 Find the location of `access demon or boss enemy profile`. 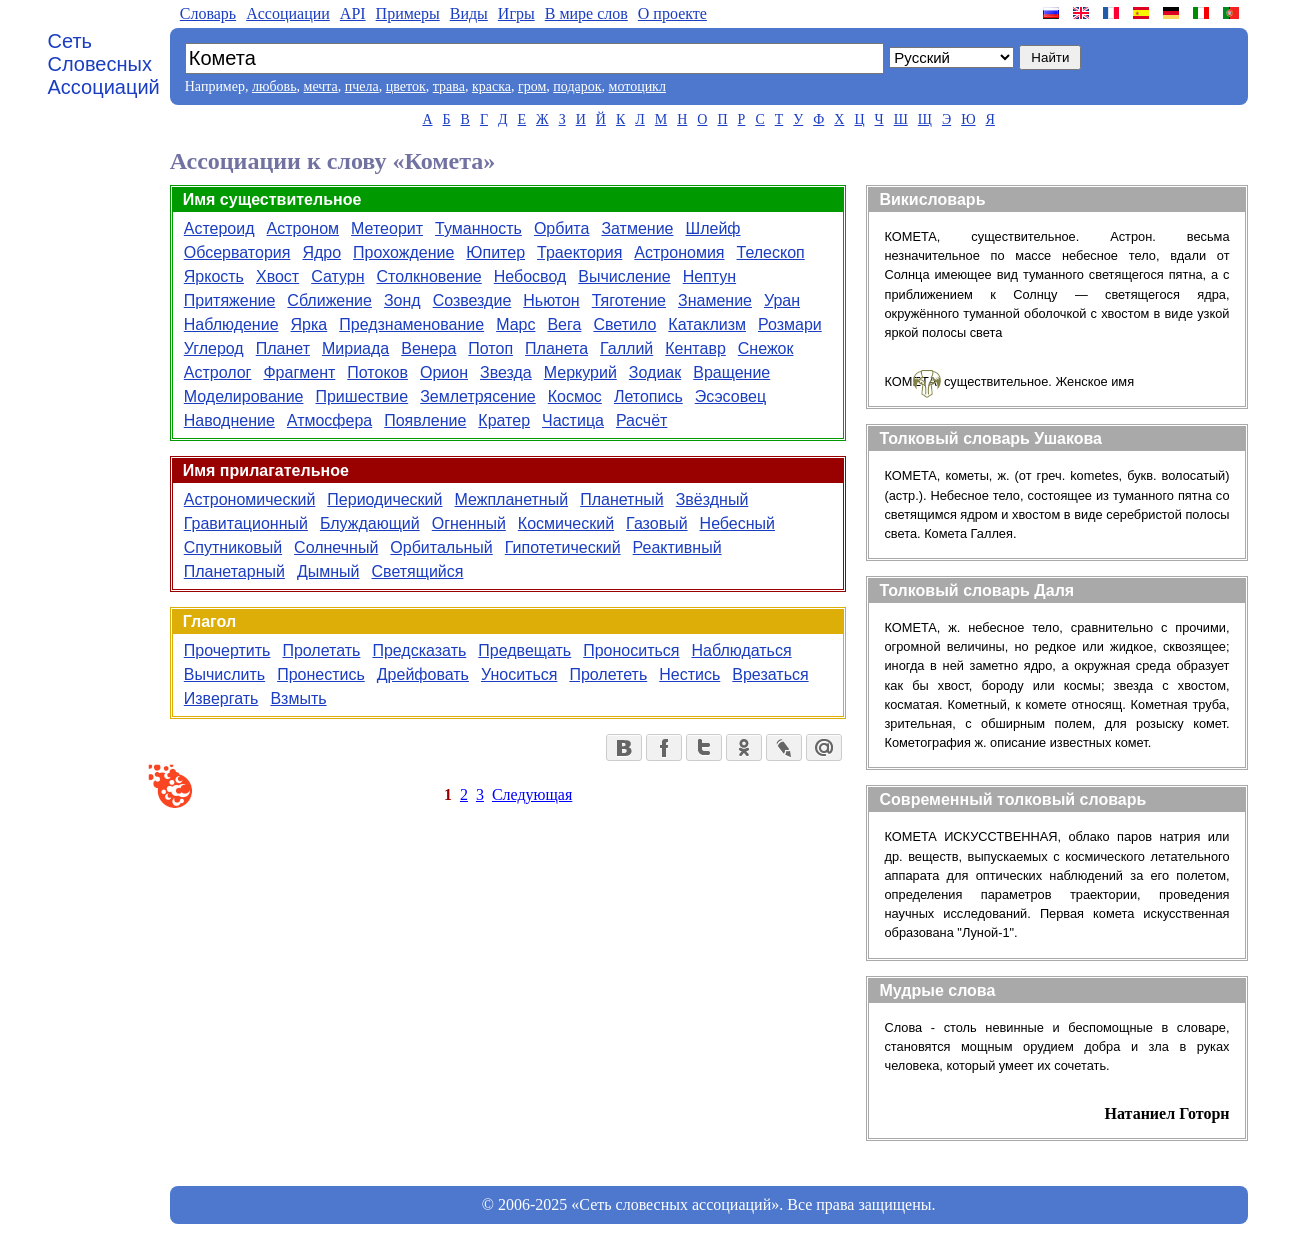

access demon or boss enemy profile is located at coordinates (927, 384).